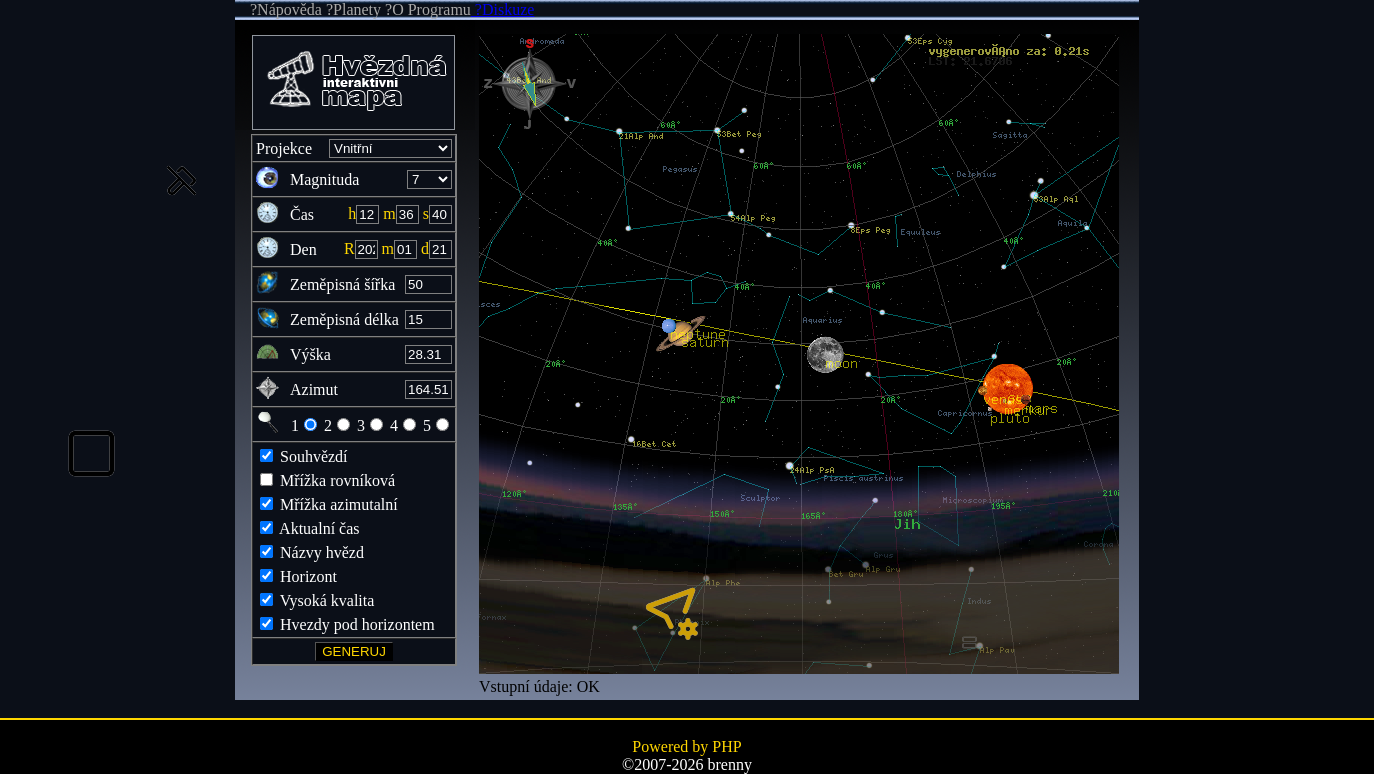 The width and height of the screenshot is (1374, 774). I want to click on an unchecked checkbox or selection state, so click(91, 453).